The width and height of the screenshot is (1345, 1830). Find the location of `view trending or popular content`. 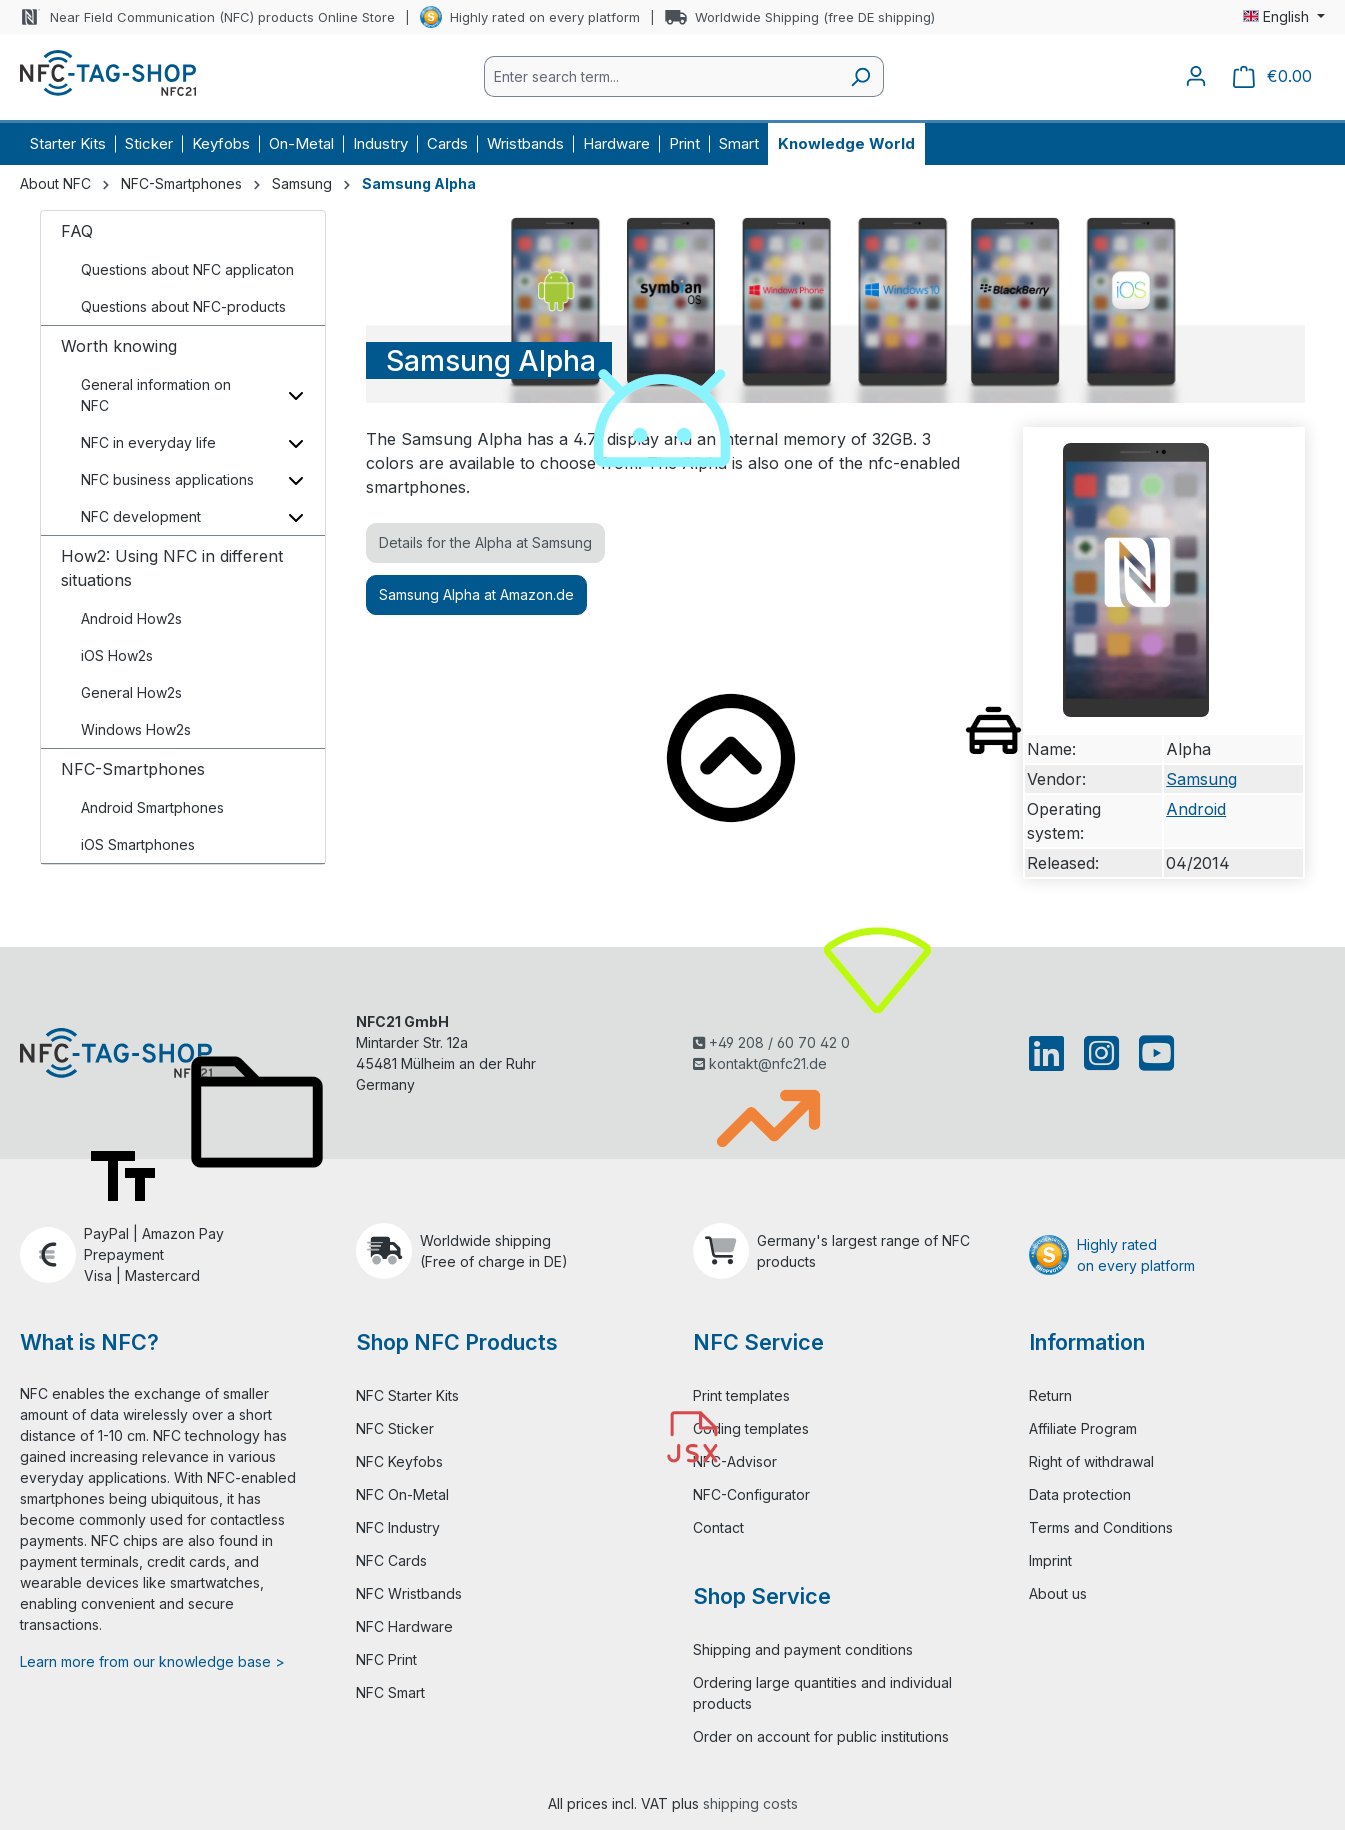

view trending or popular content is located at coordinates (768, 1118).